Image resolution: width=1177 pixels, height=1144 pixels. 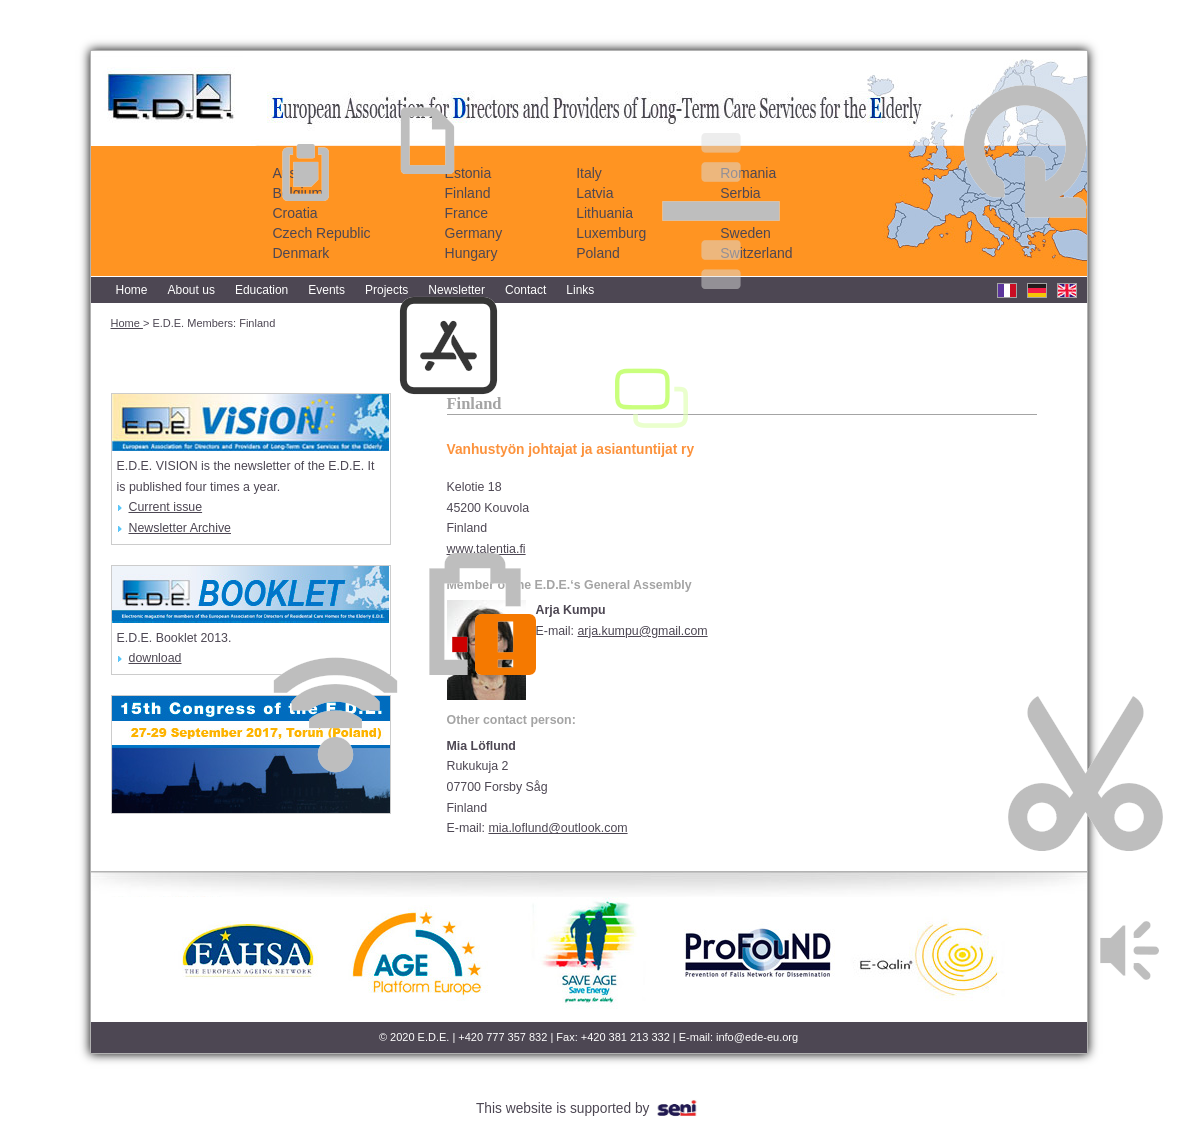 I want to click on audio speaker output indicator, so click(x=1129, y=950).